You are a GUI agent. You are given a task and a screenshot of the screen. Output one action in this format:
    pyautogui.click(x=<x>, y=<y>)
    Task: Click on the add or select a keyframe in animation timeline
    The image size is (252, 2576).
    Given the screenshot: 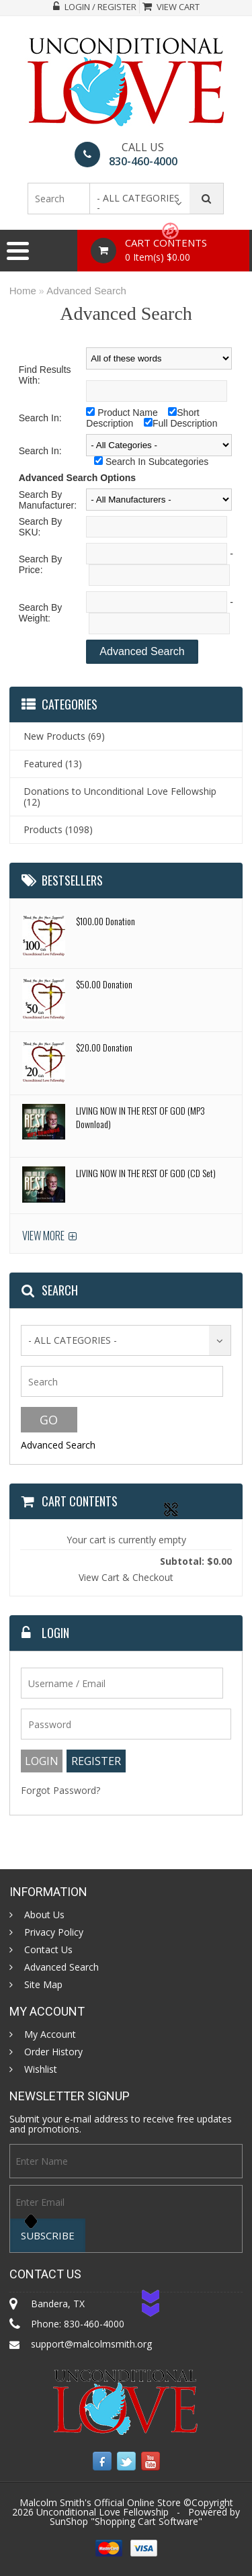 What is the action you would take?
    pyautogui.click(x=31, y=2221)
    